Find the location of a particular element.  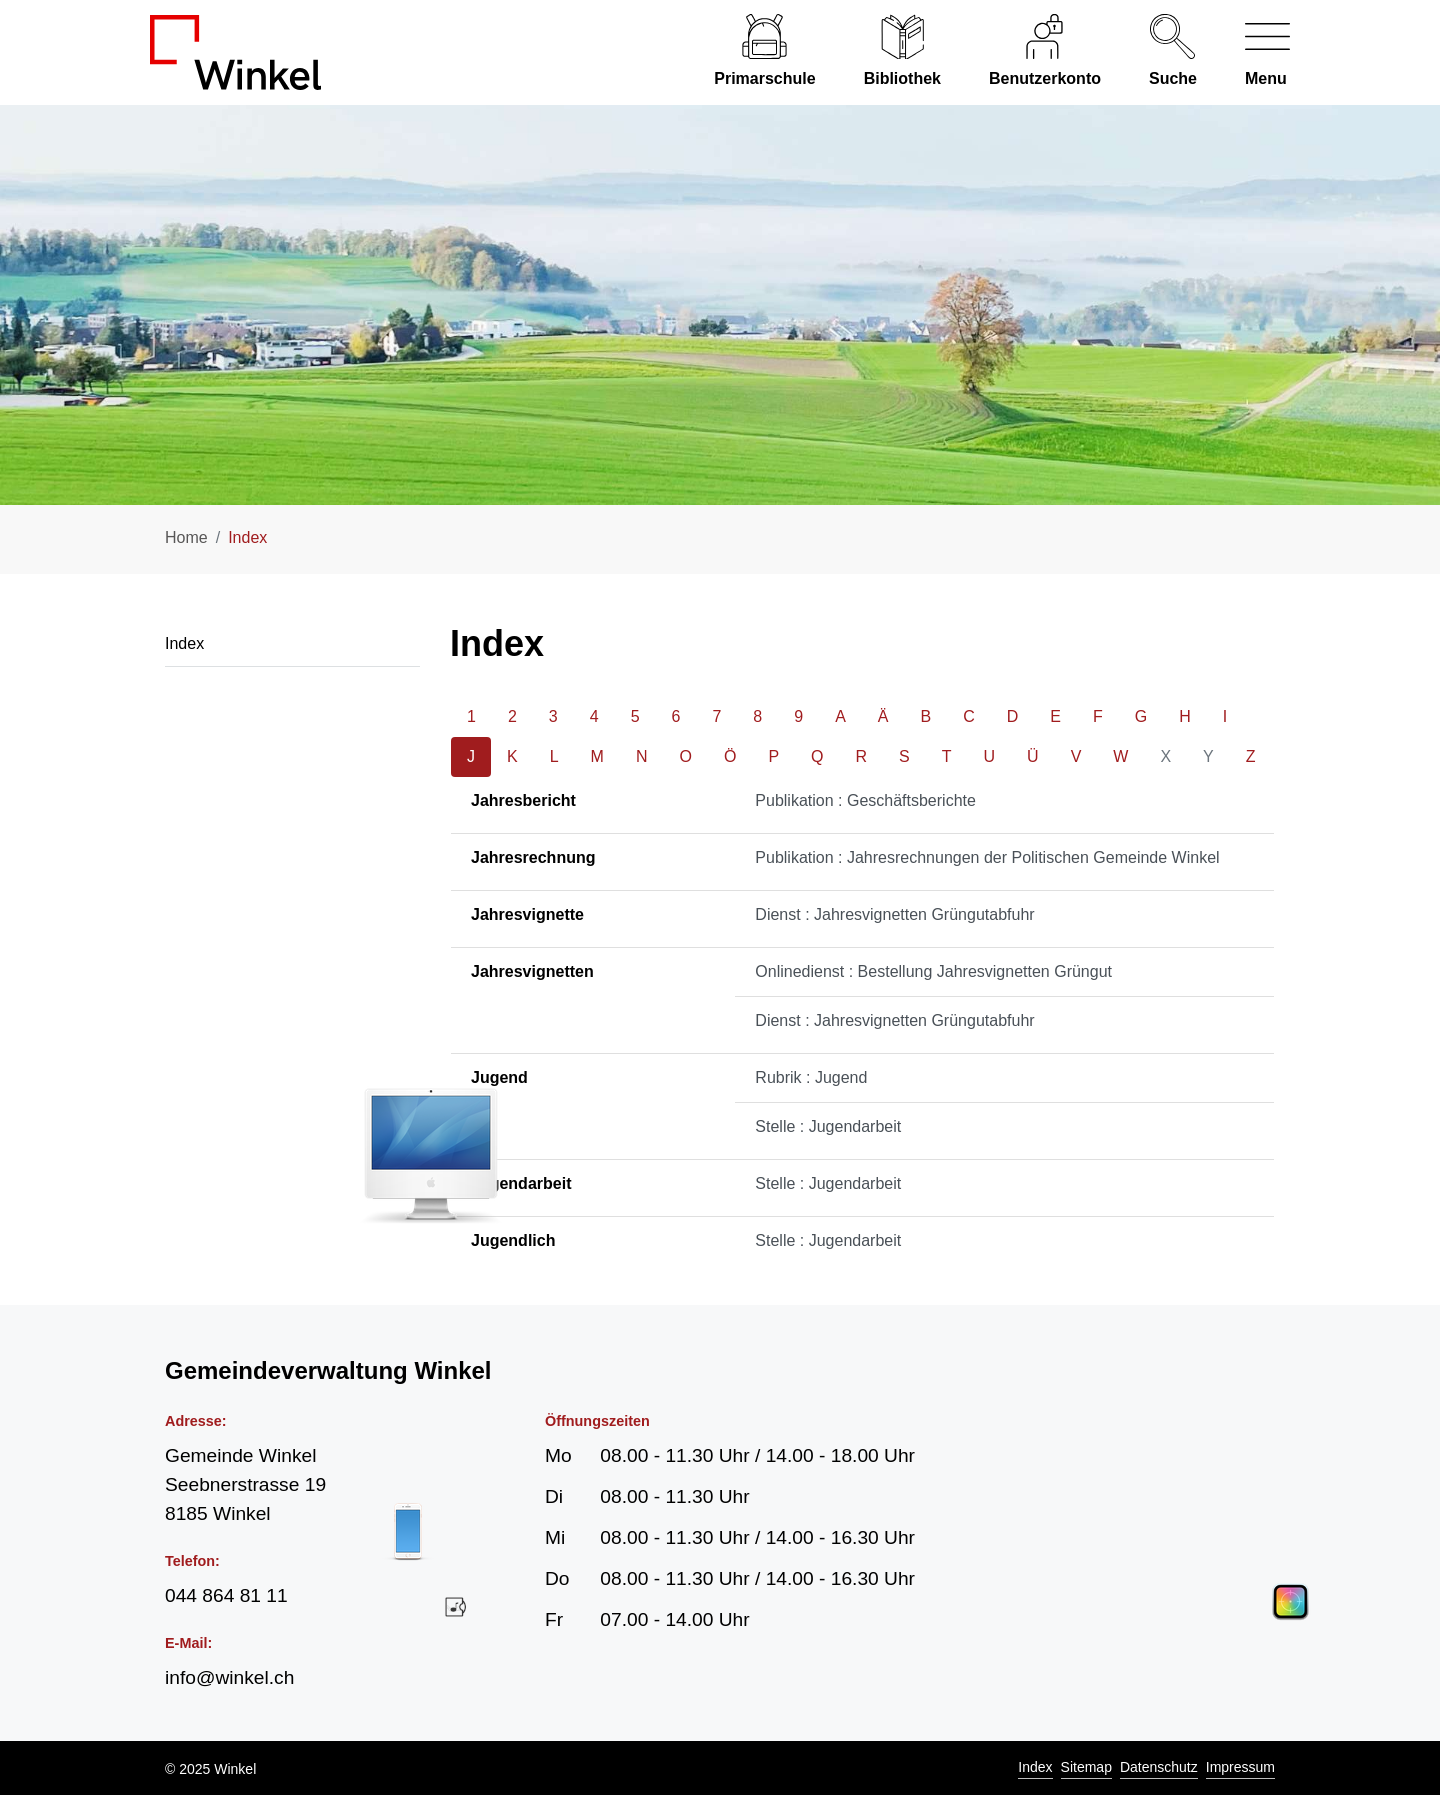

open elisa music player is located at coordinates (455, 1607).